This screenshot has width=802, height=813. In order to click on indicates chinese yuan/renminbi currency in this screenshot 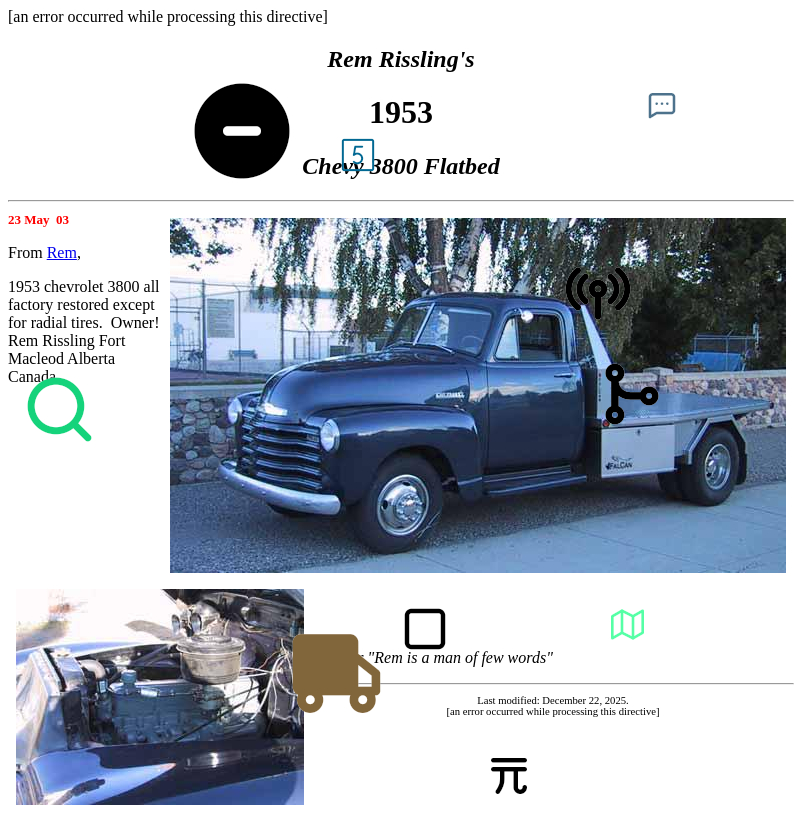, I will do `click(509, 776)`.